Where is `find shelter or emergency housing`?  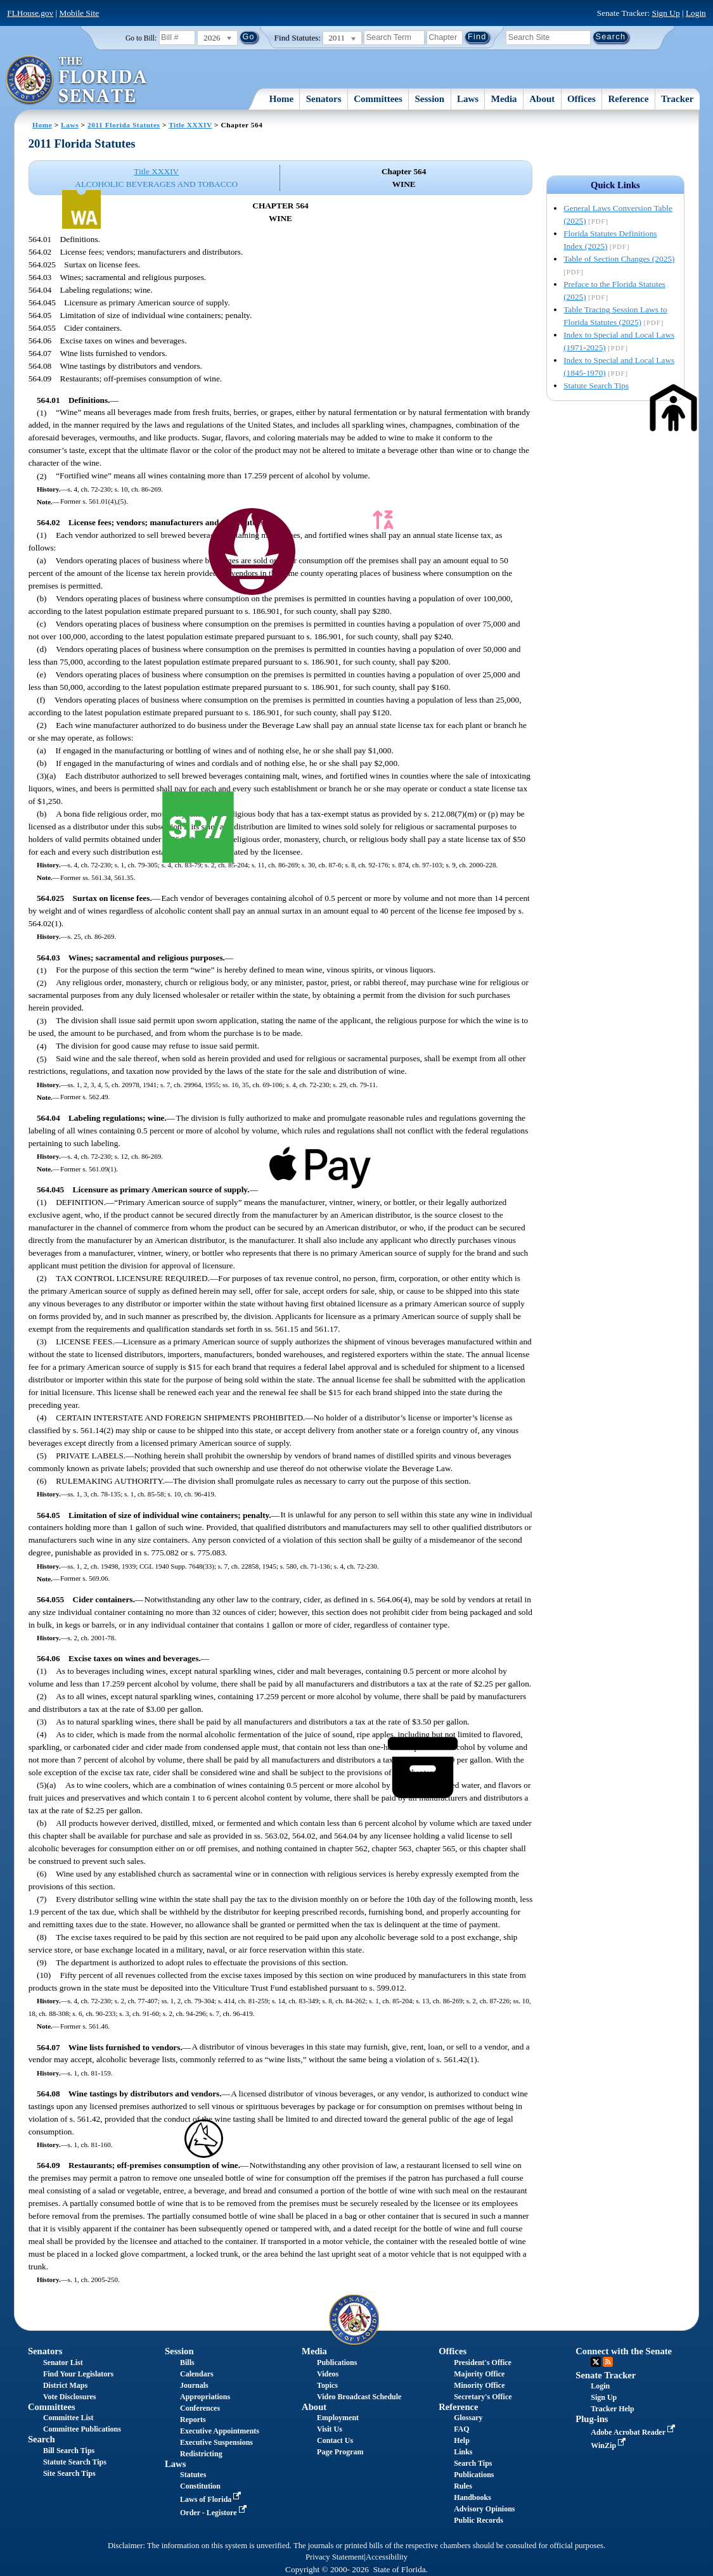
find shelter or emergency housing is located at coordinates (673, 407).